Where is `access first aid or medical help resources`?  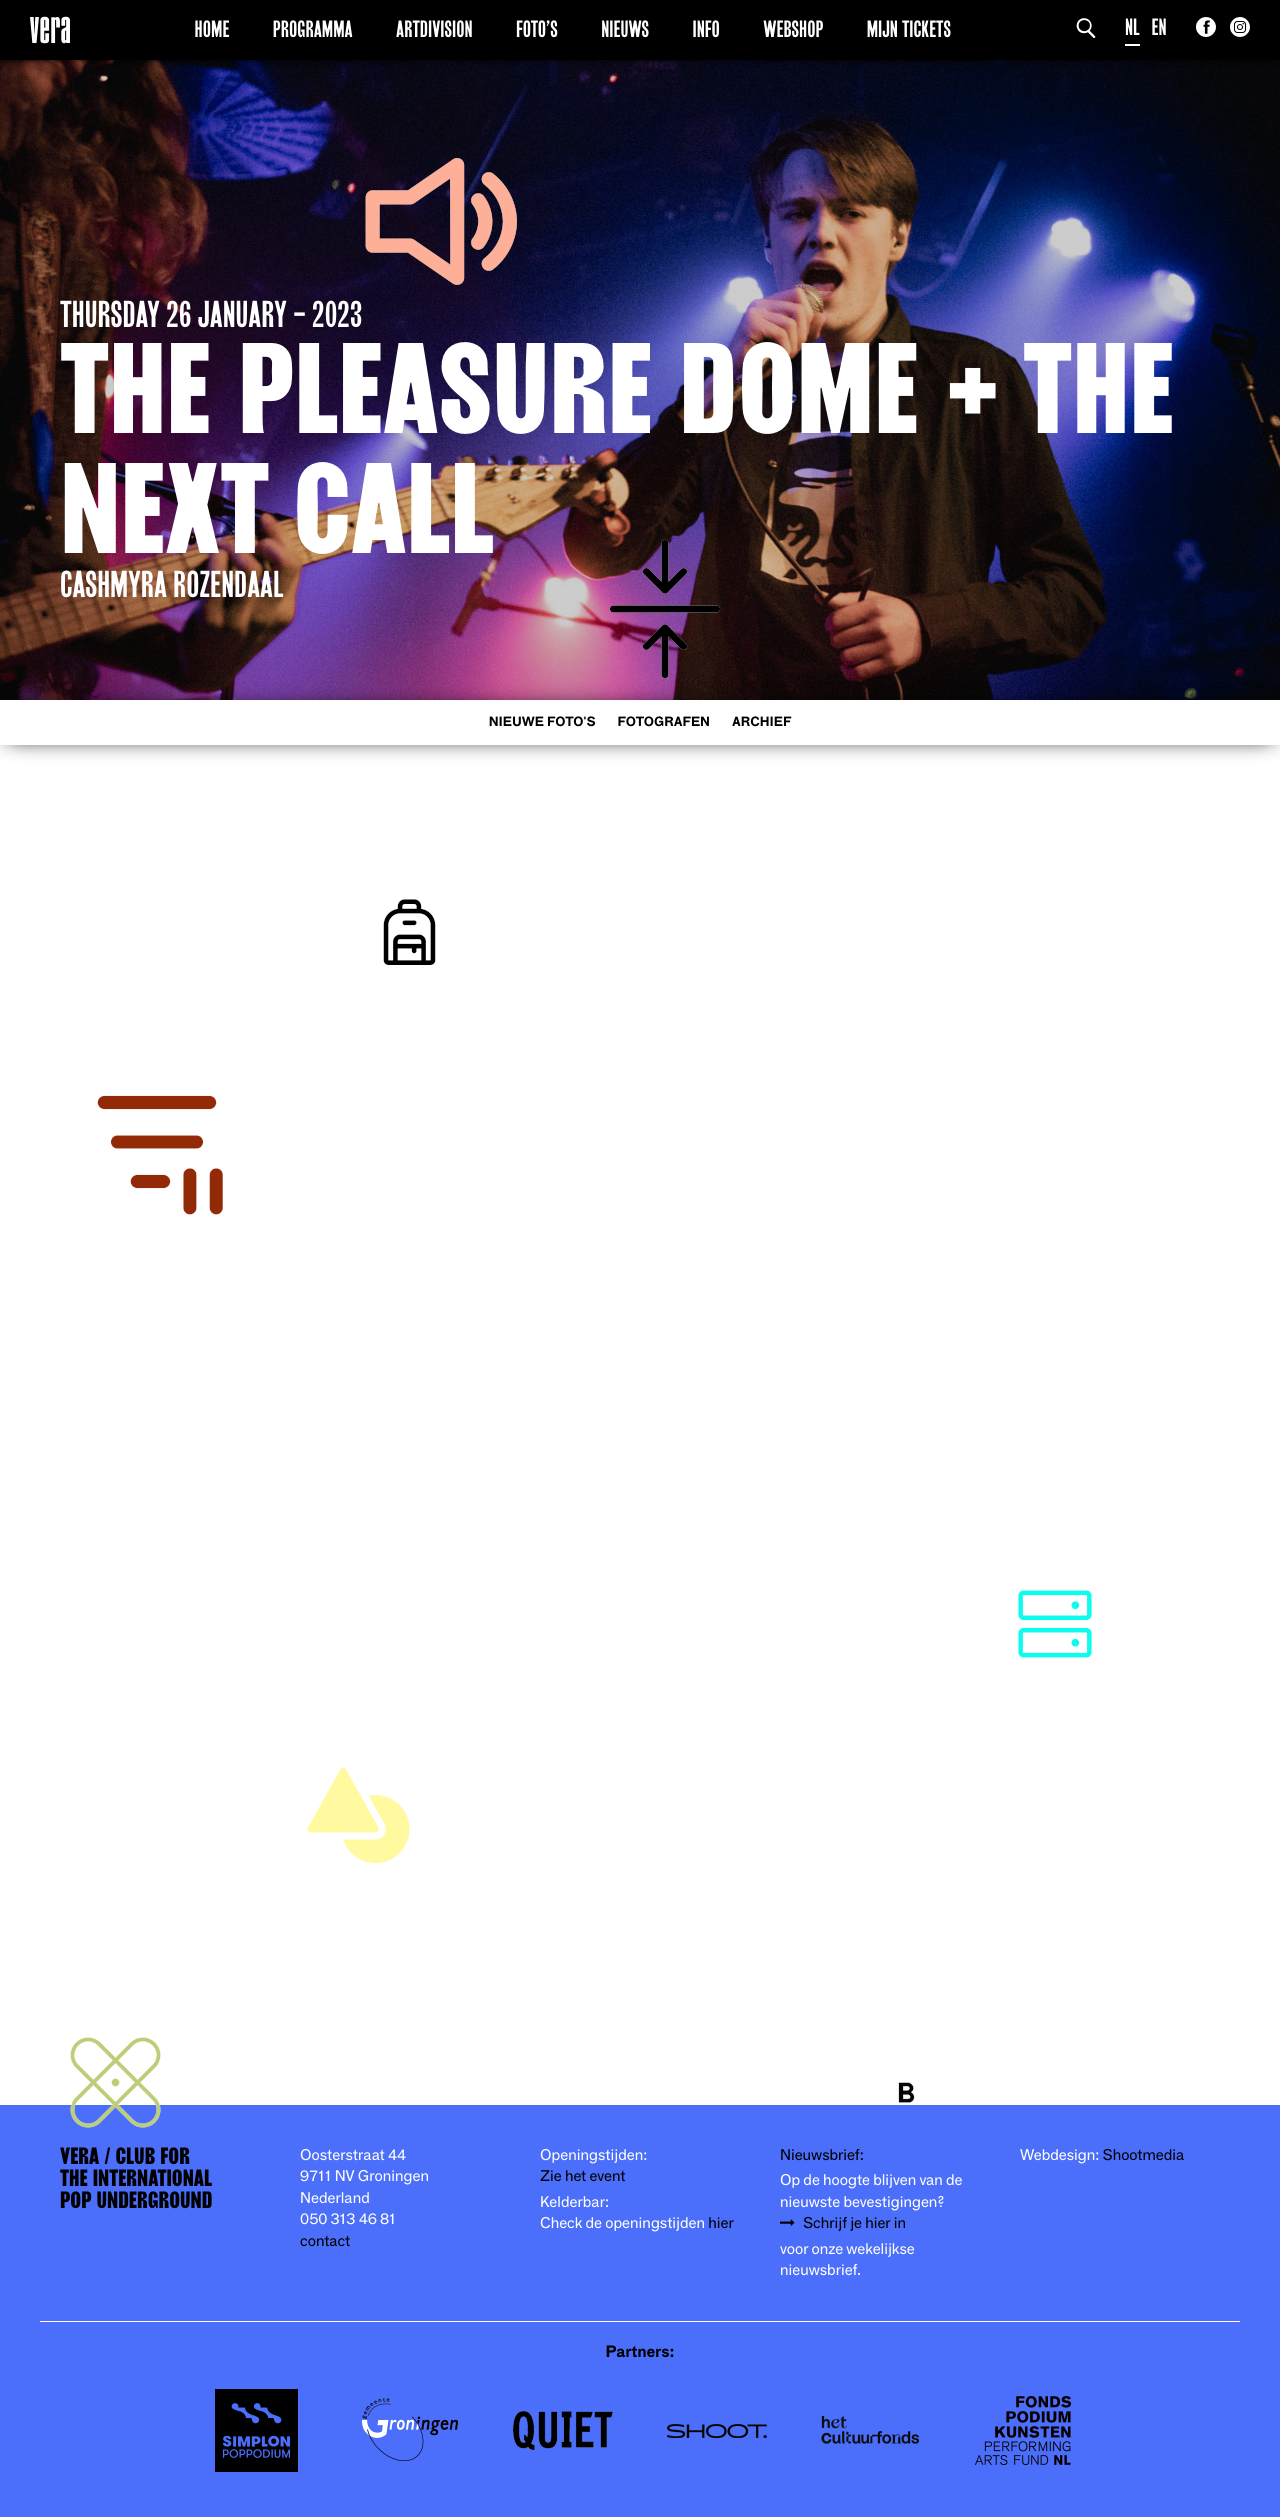
access first aid or medical help resources is located at coordinates (115, 2082).